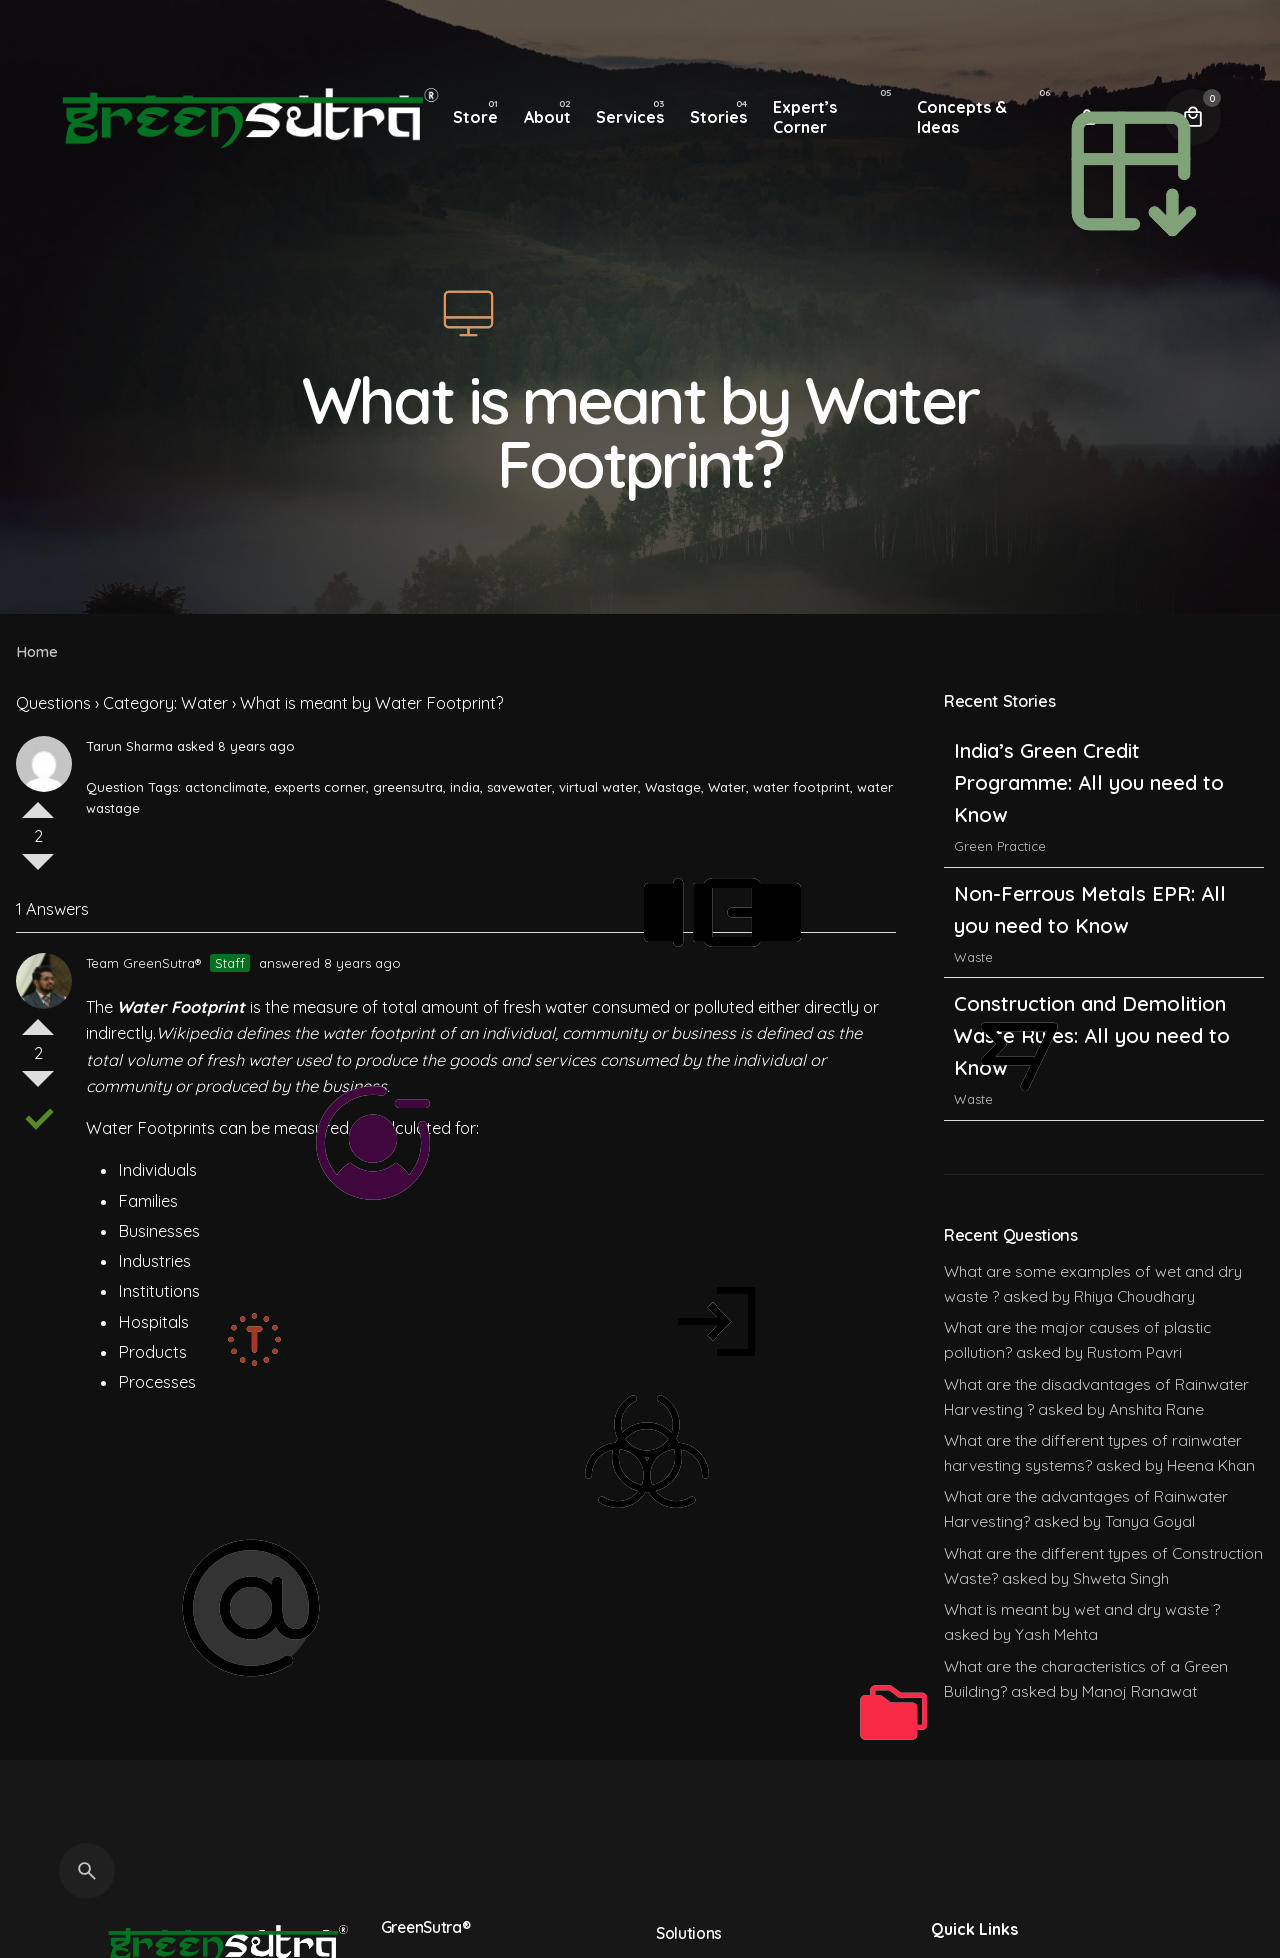 This screenshot has height=1958, width=1280. I want to click on browse all folders, so click(892, 1712).